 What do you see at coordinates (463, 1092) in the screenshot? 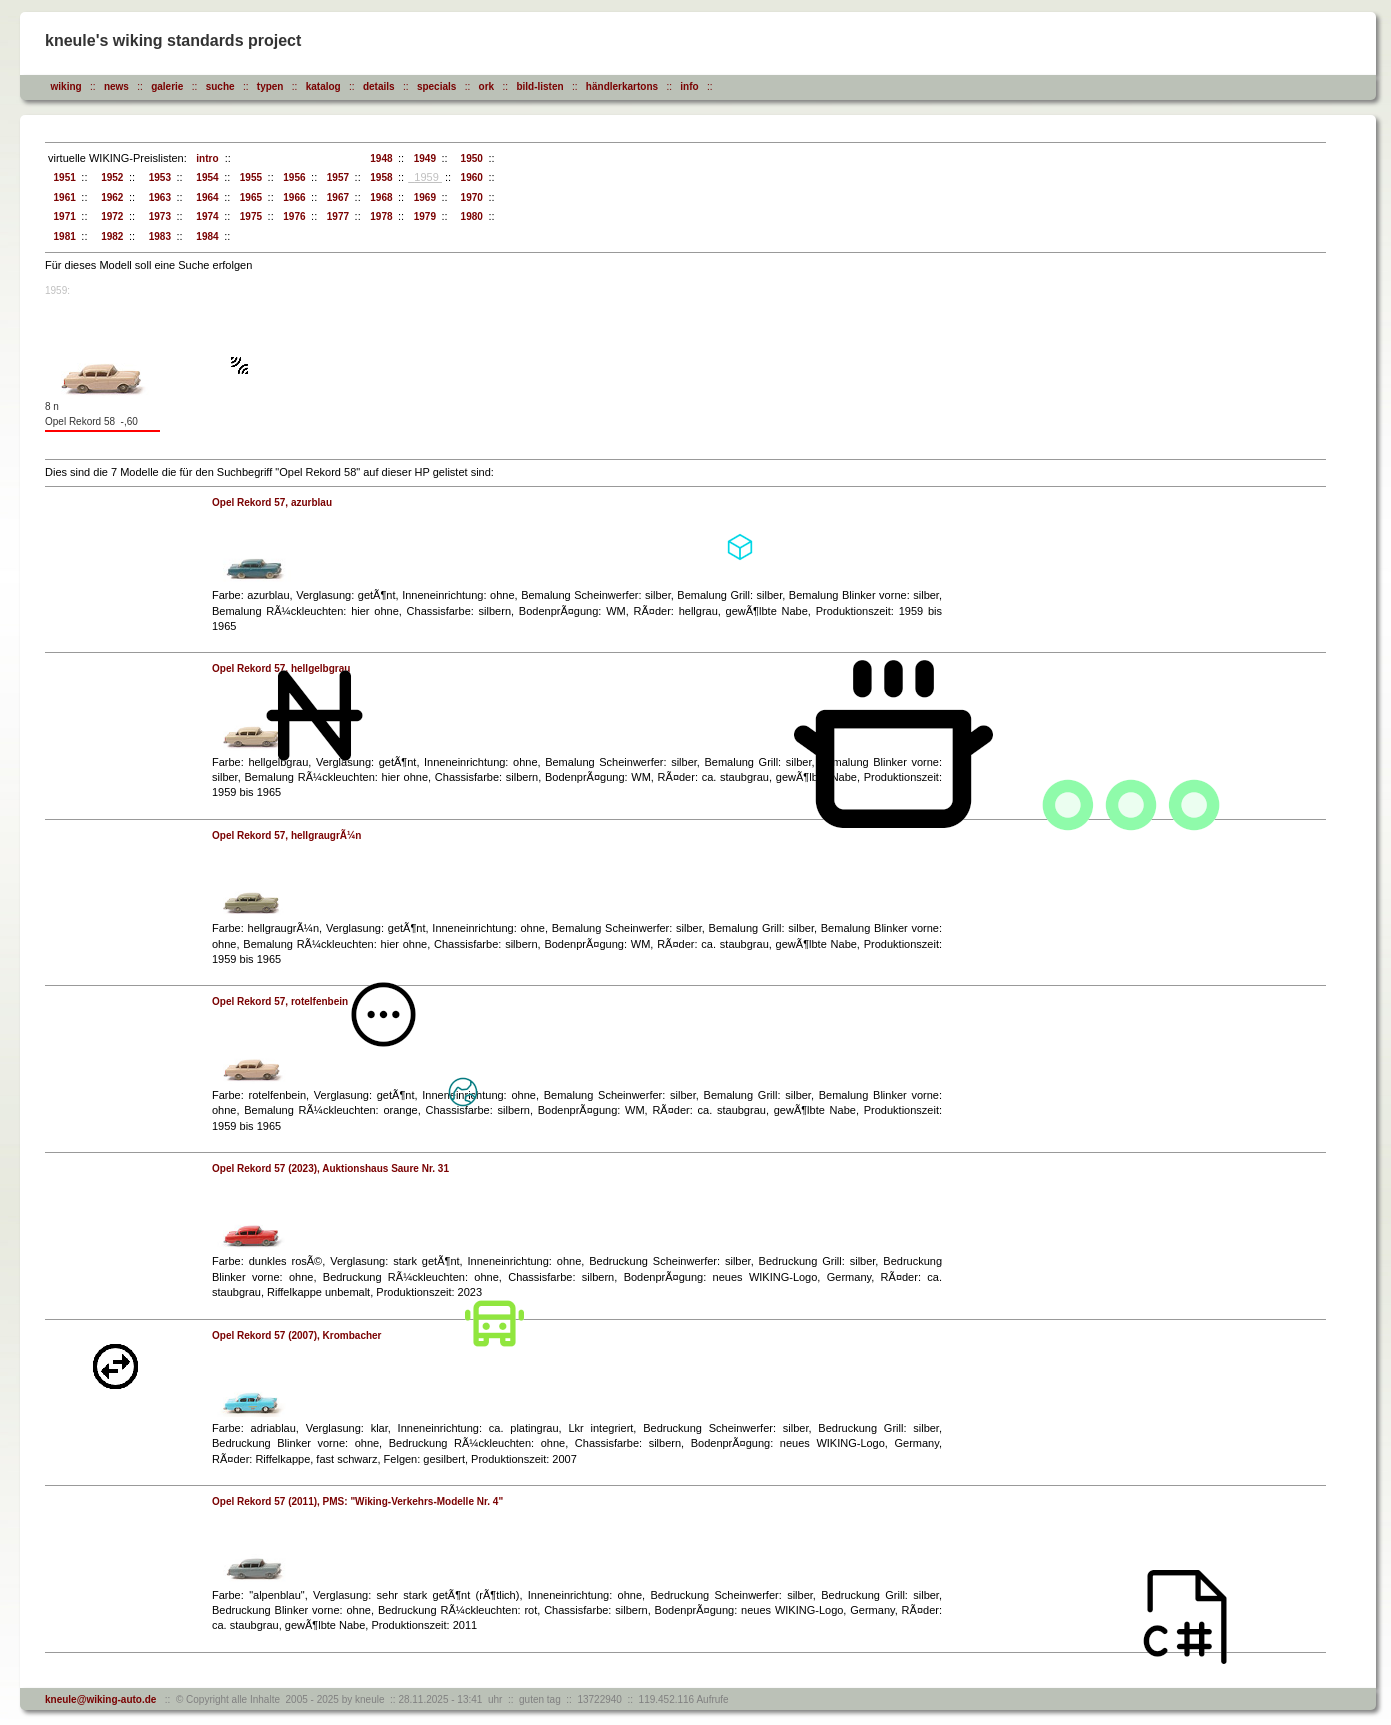
I see `switch to international or global settings` at bounding box center [463, 1092].